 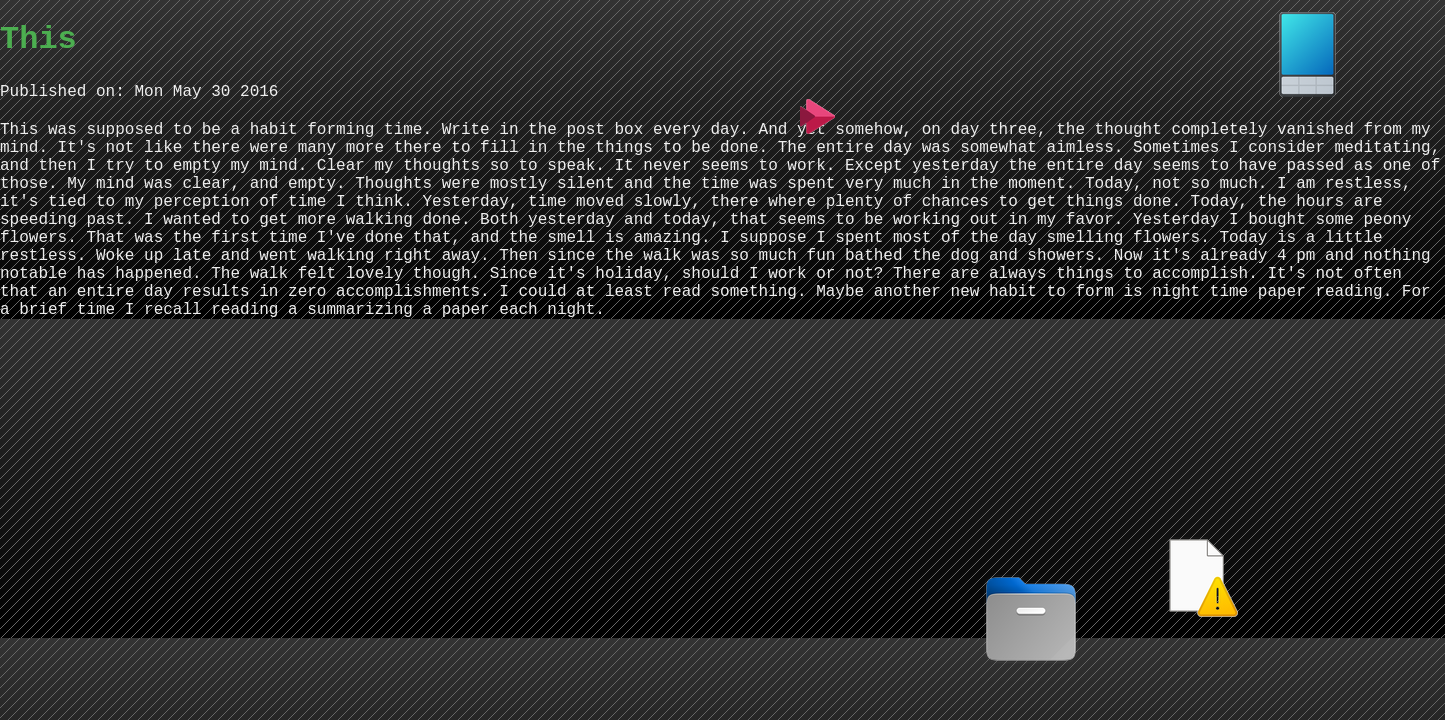 I want to click on indicates a file with an error or warning, so click(x=1196, y=575).